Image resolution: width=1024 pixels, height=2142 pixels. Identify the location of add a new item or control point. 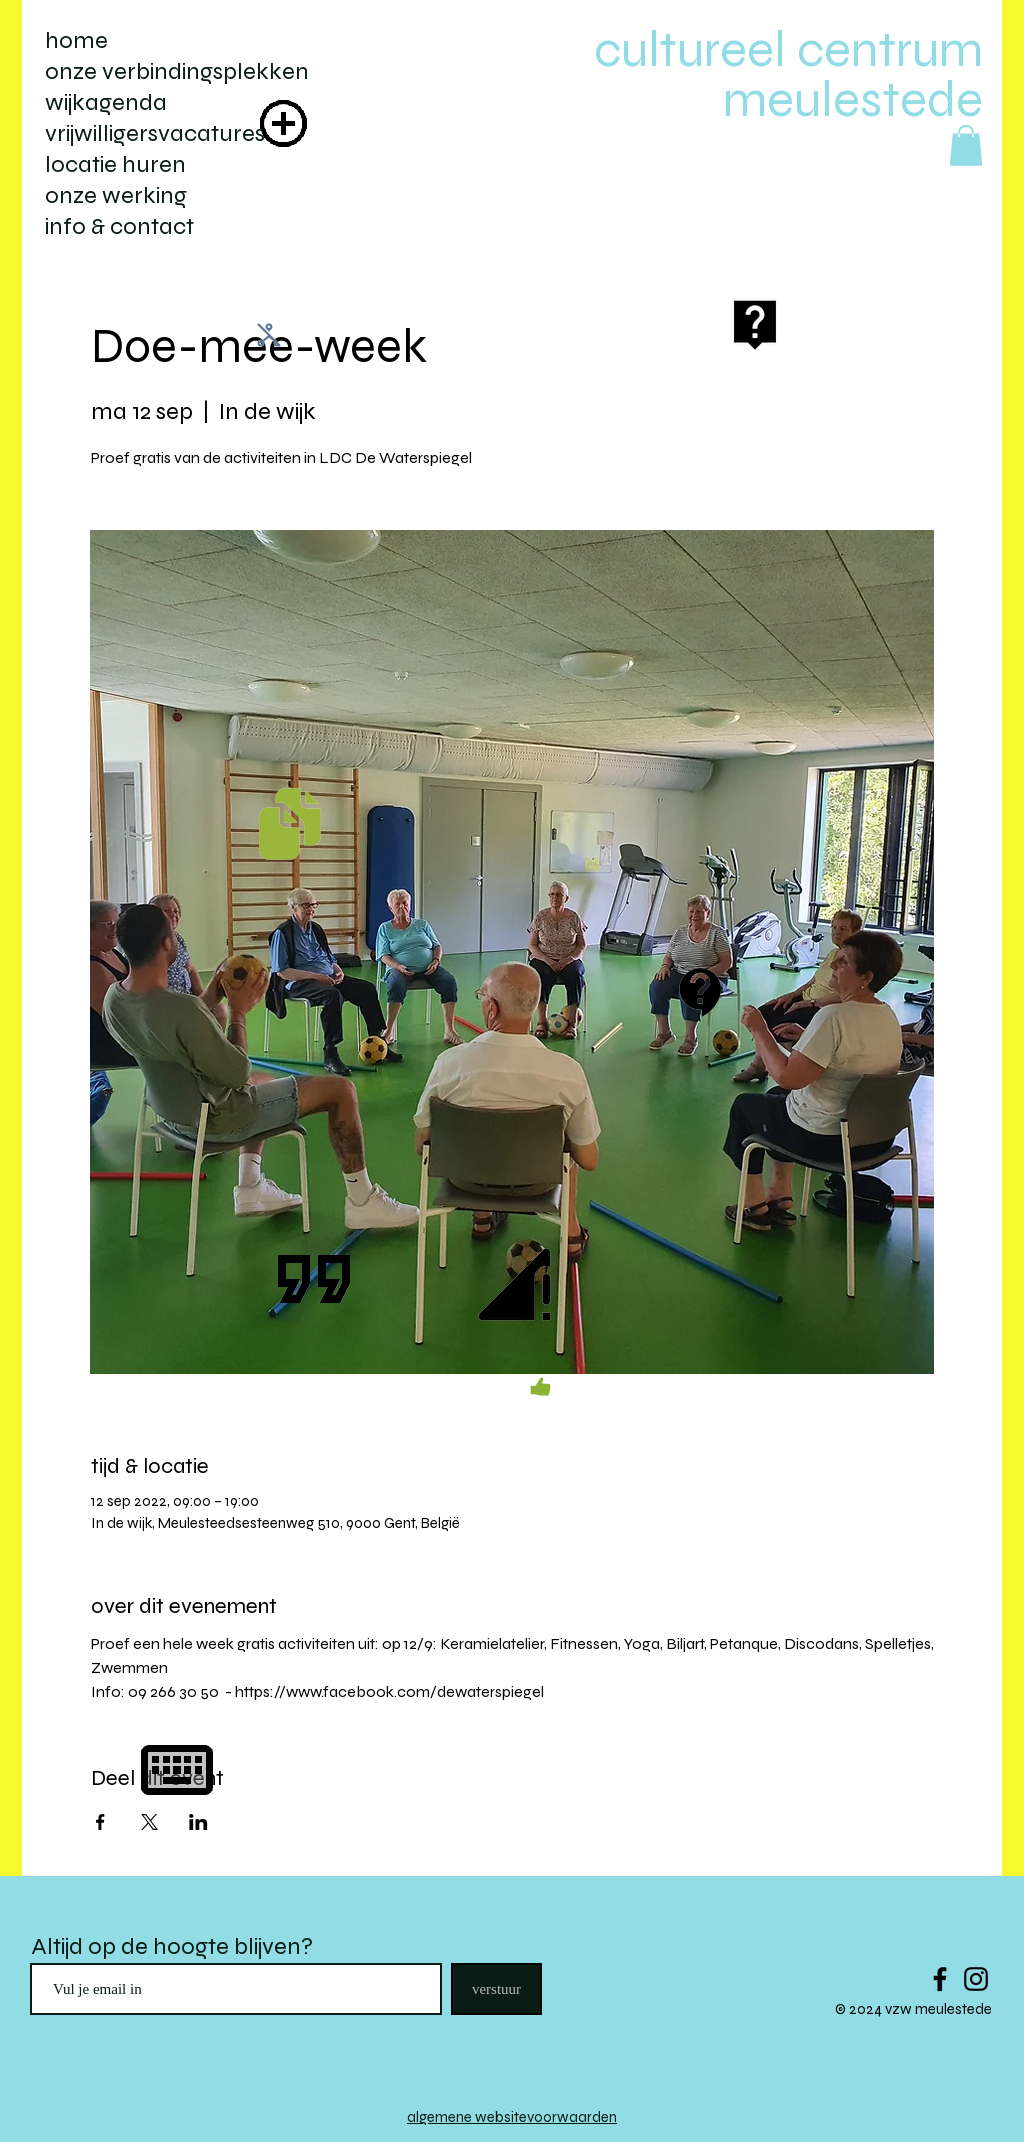
(283, 123).